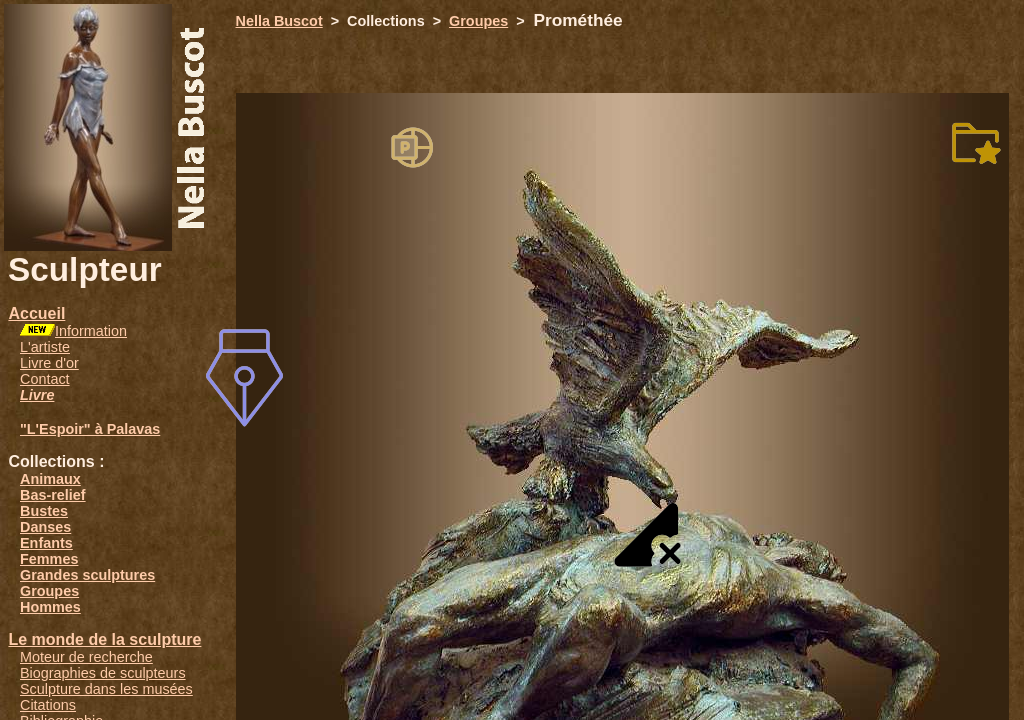  What do you see at coordinates (651, 537) in the screenshot?
I see `no cellular signal available` at bounding box center [651, 537].